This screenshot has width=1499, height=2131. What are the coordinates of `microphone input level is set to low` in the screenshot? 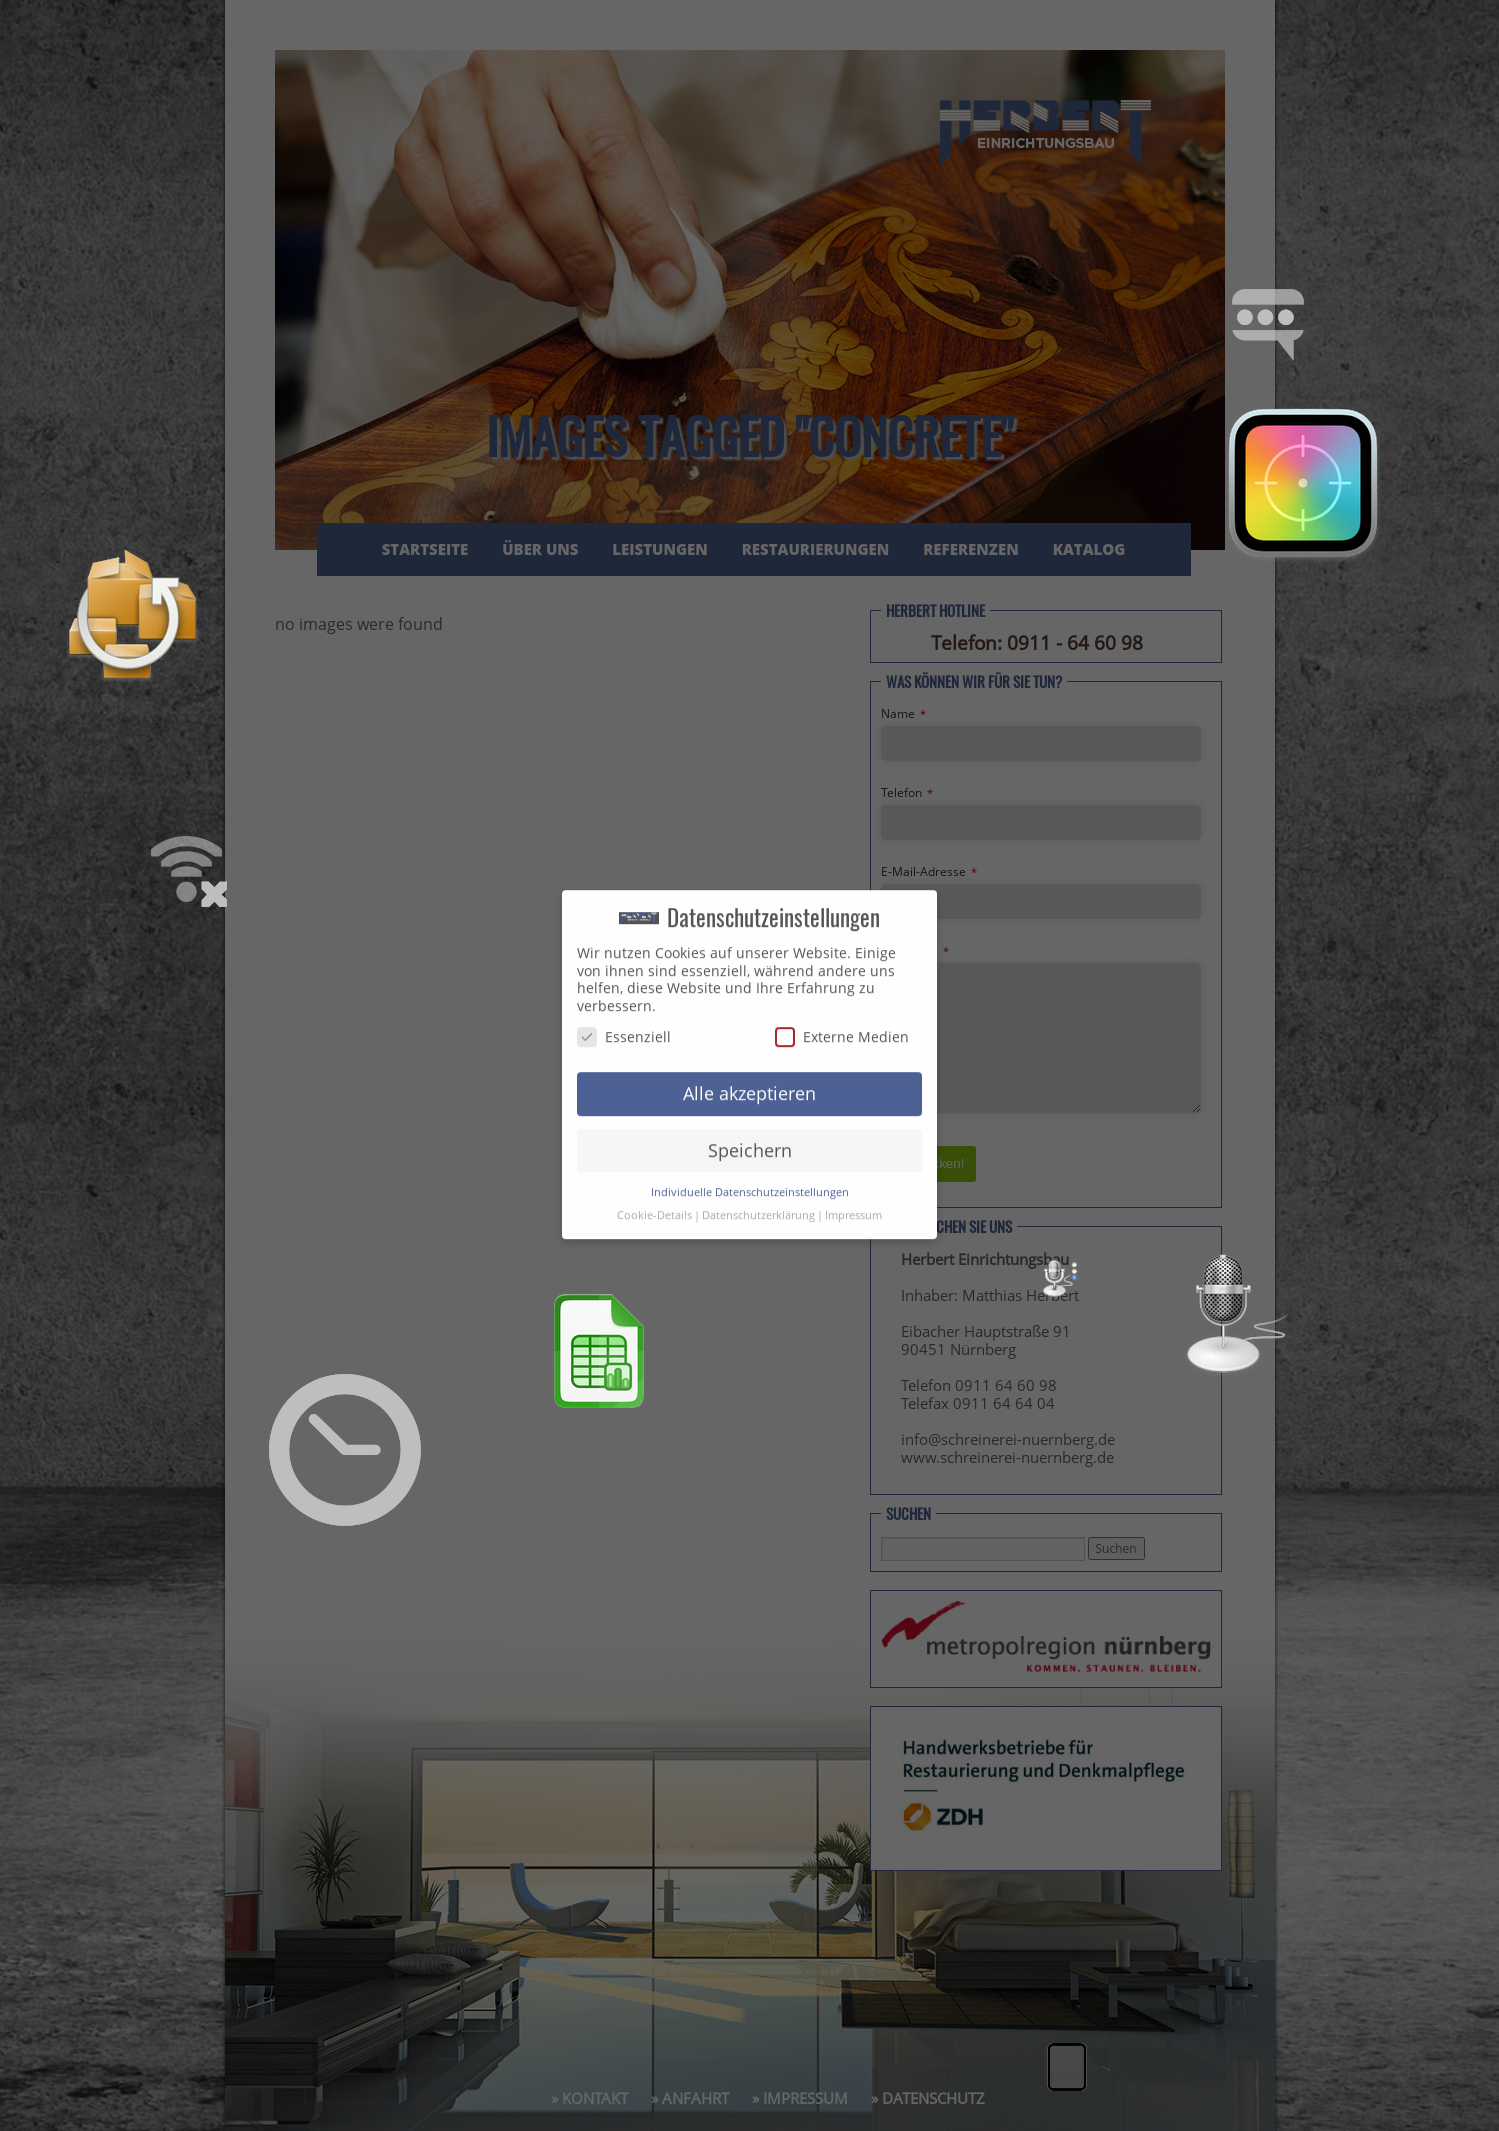 It's located at (1060, 1278).